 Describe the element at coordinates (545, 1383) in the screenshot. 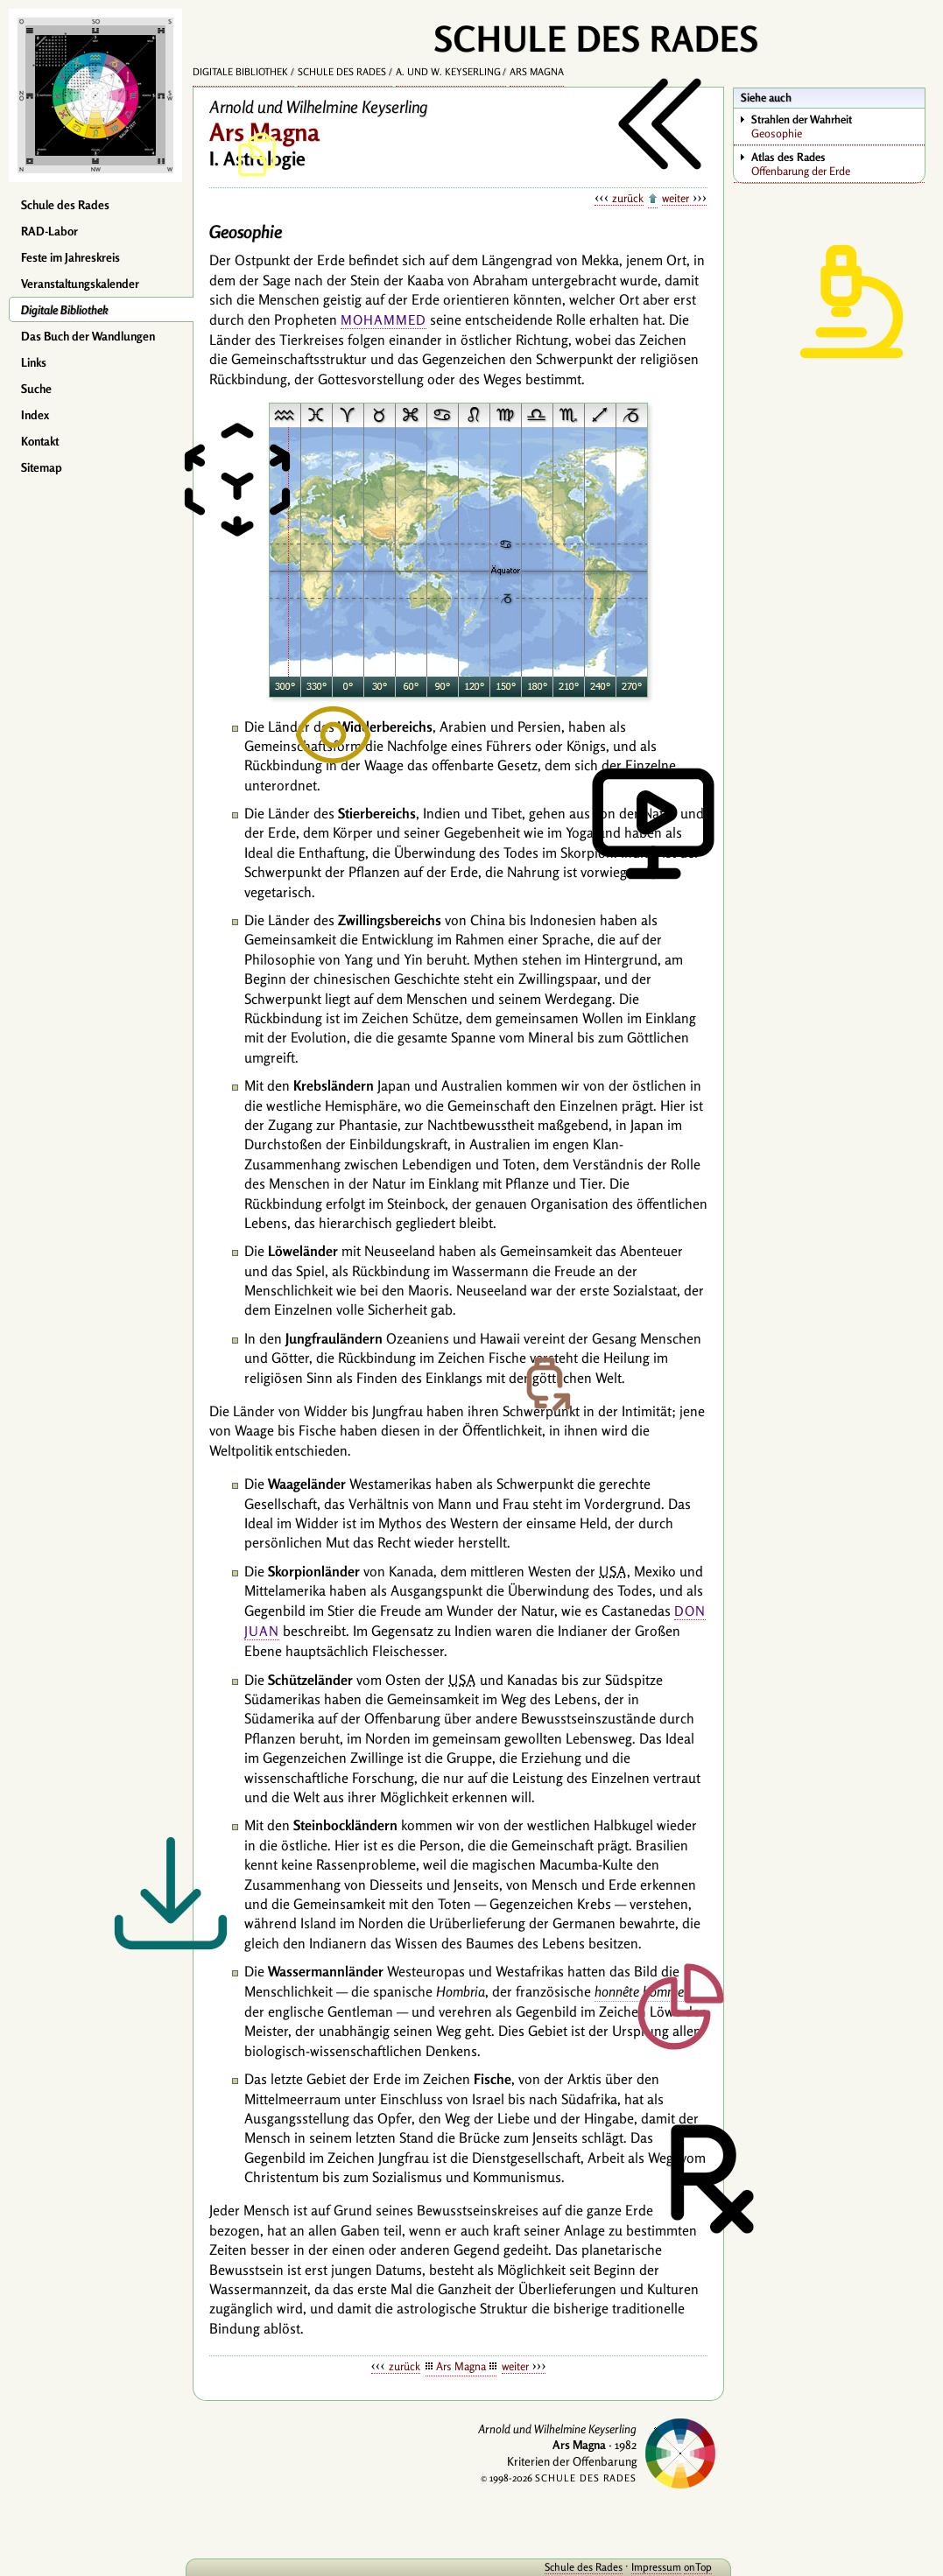

I see `share content from your smartwatch` at that location.